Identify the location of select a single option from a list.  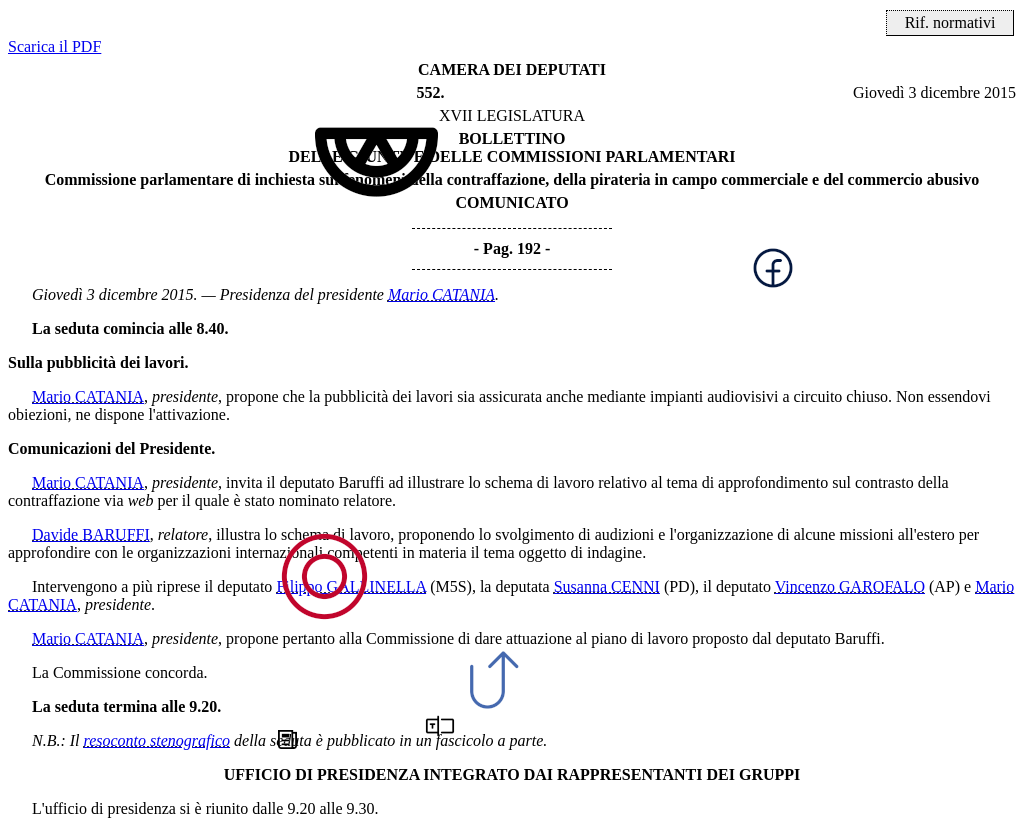
(324, 576).